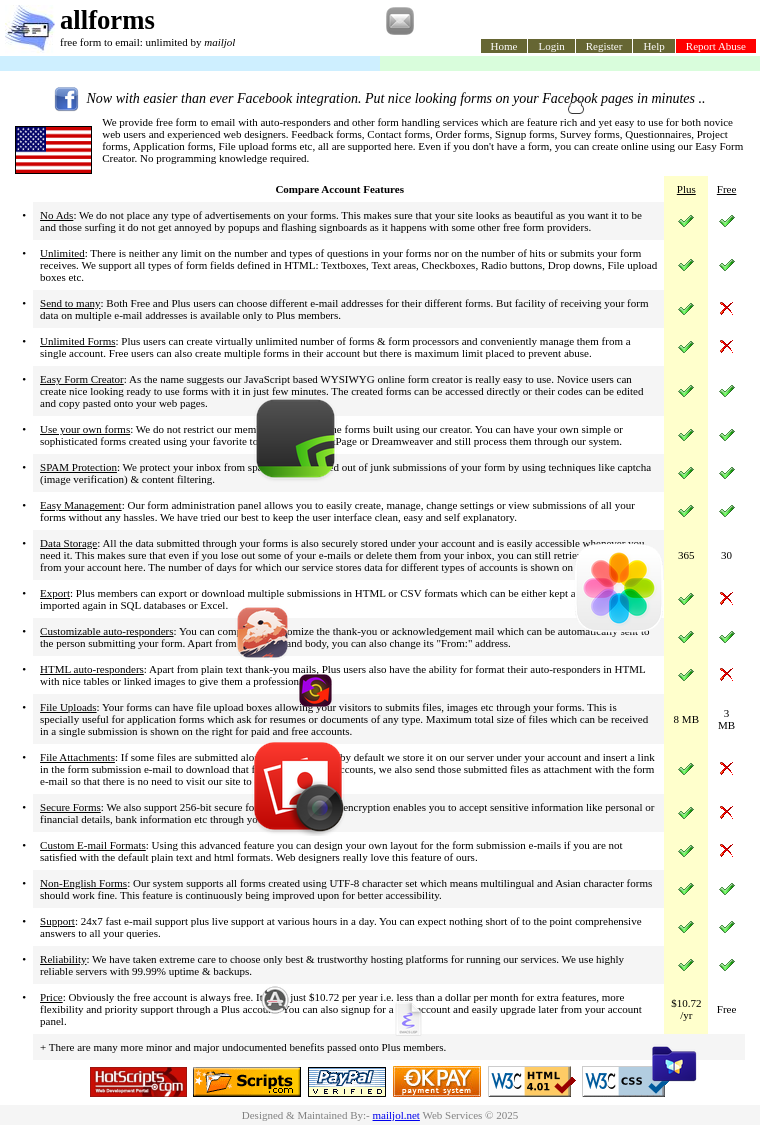 Image resolution: width=760 pixels, height=1125 pixels. What do you see at coordinates (400, 21) in the screenshot?
I see `open the mail app` at bounding box center [400, 21].